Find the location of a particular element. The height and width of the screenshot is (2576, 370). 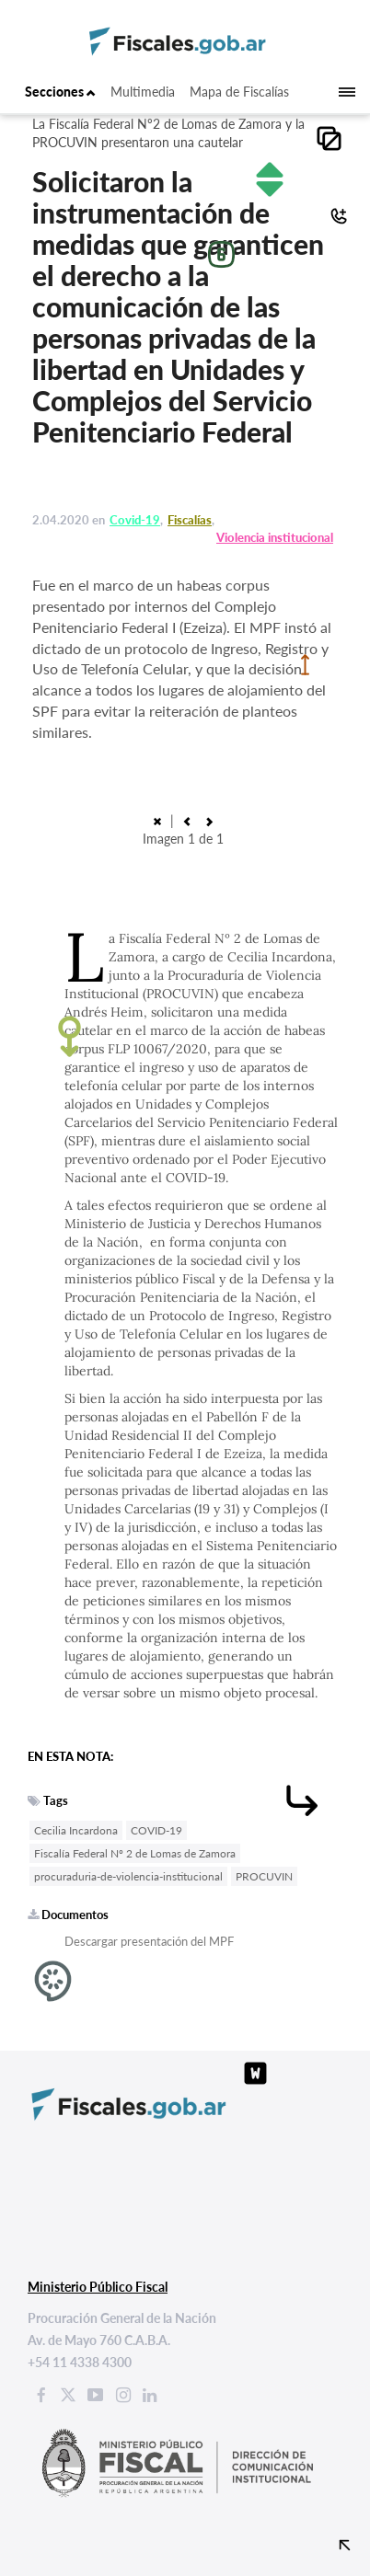

duplicate or copy with overlay is located at coordinates (329, 138).